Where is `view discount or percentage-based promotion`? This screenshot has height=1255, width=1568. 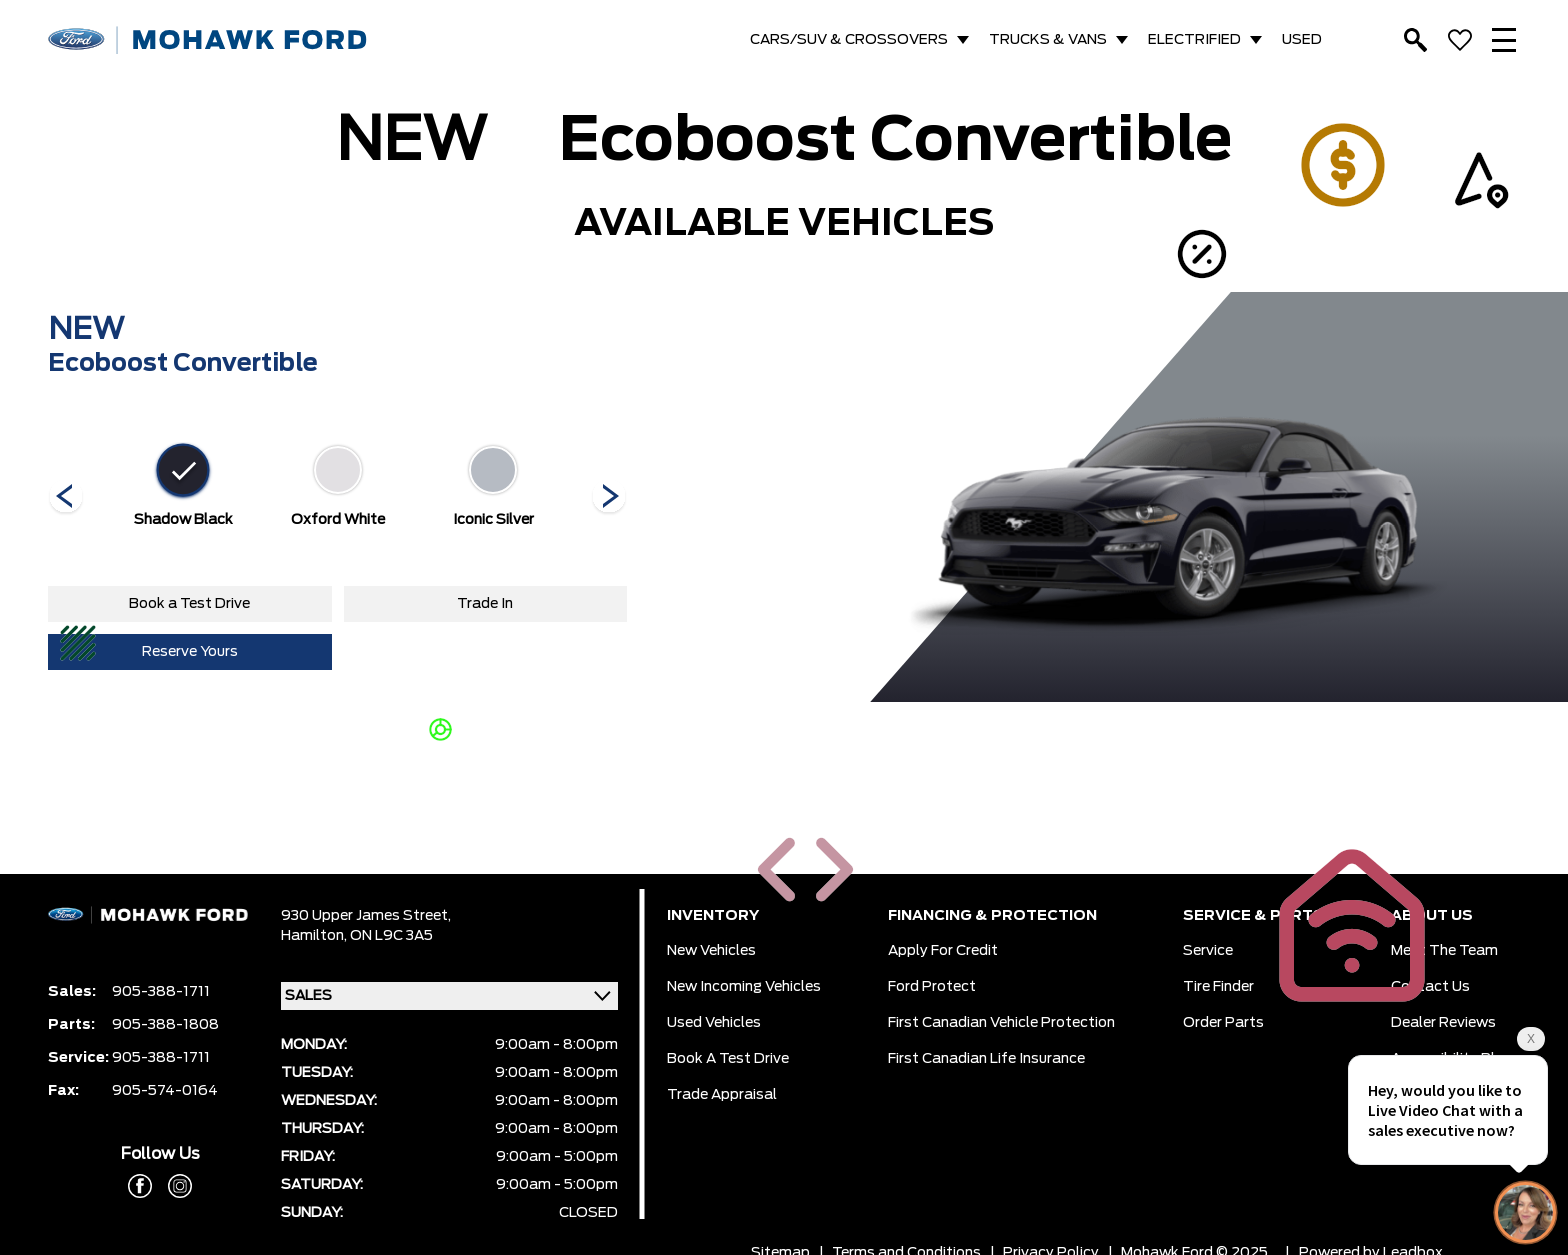
view discount or percentage-based promotion is located at coordinates (1202, 254).